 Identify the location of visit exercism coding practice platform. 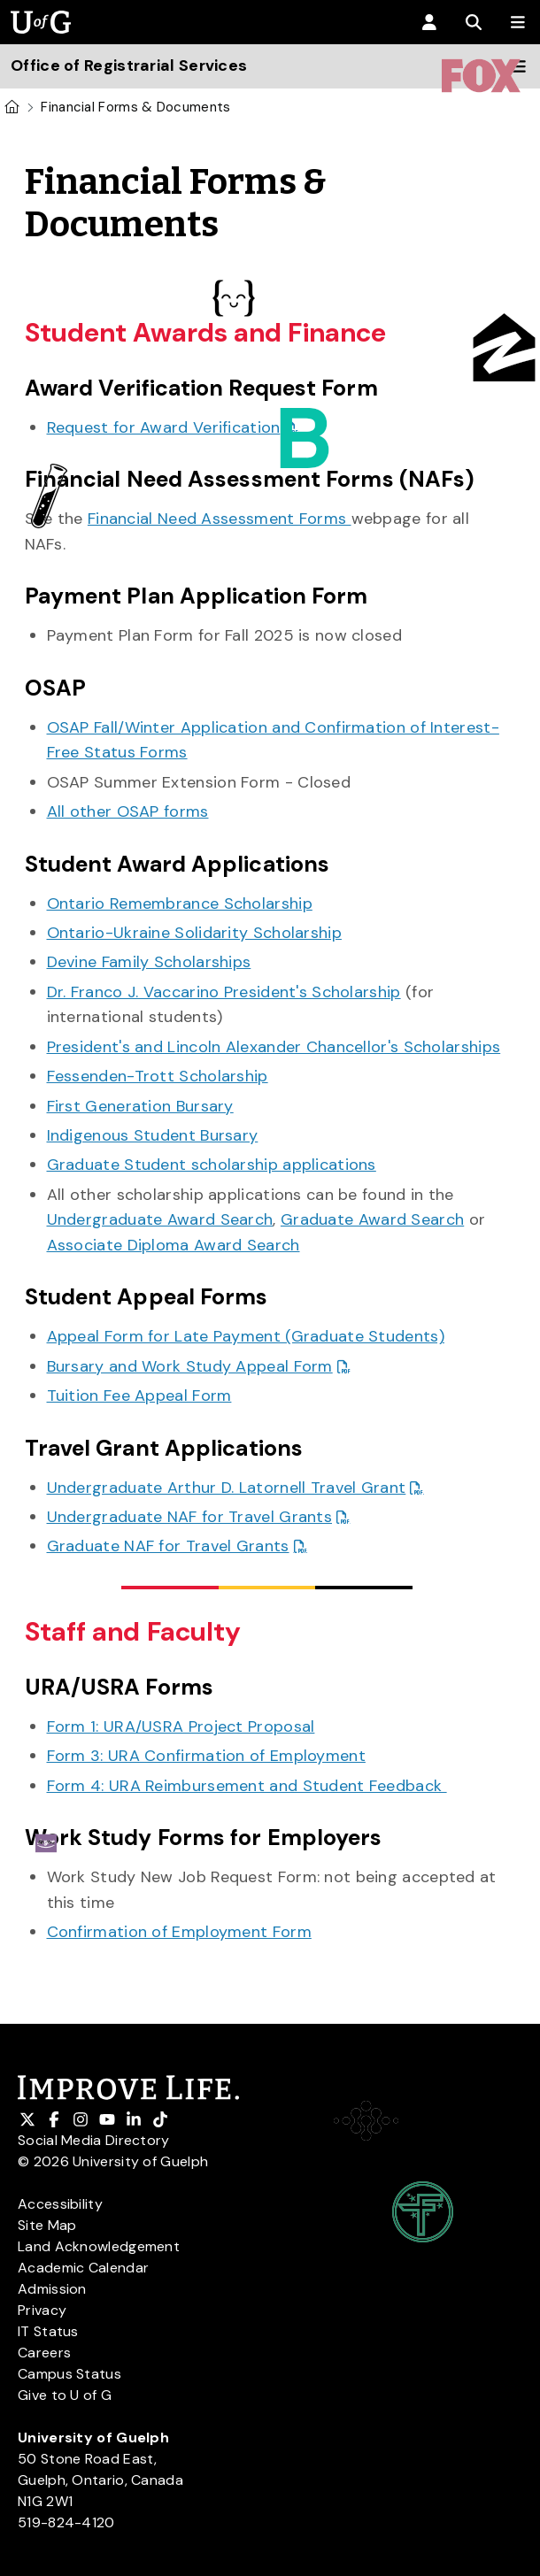
(234, 298).